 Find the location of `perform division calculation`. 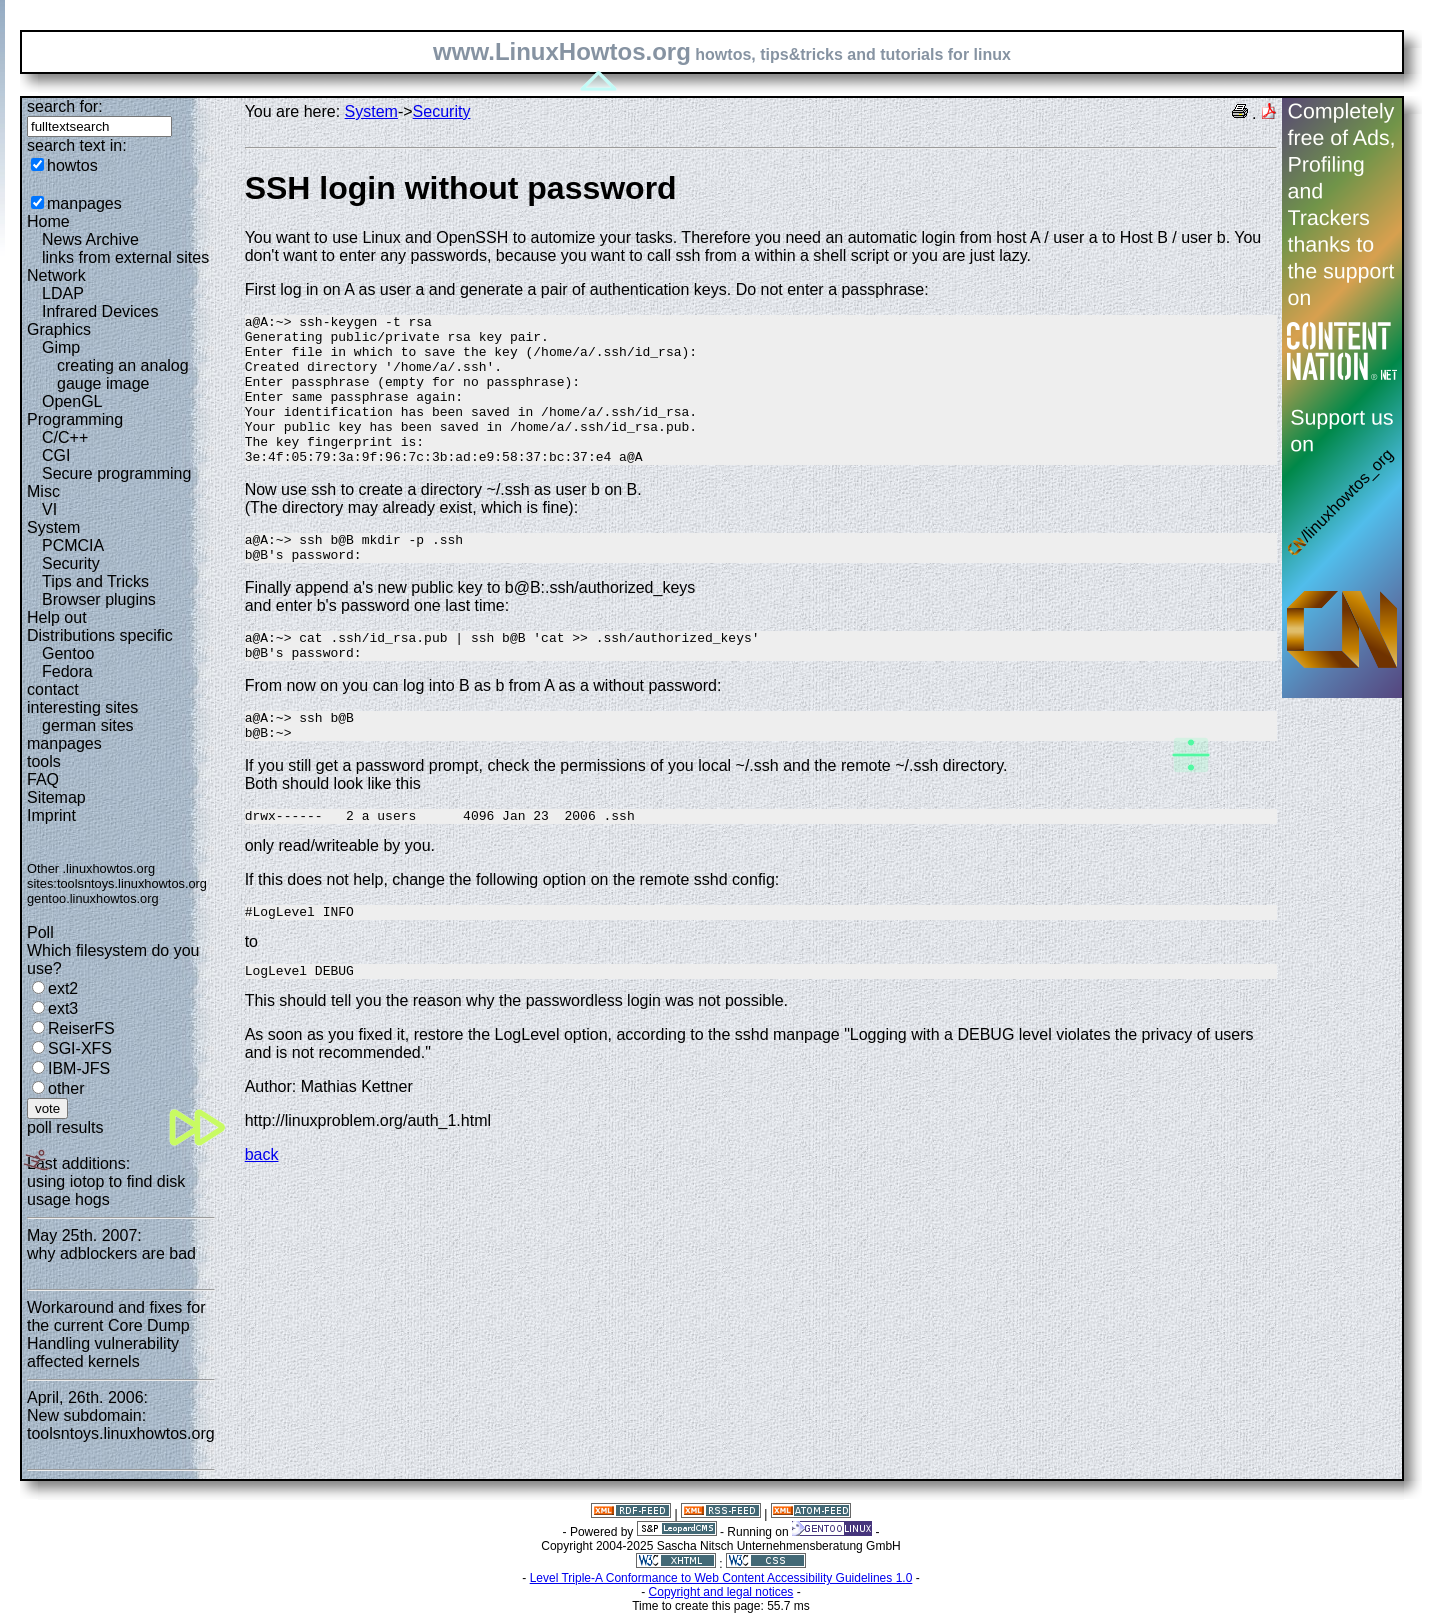

perform division calculation is located at coordinates (1191, 755).